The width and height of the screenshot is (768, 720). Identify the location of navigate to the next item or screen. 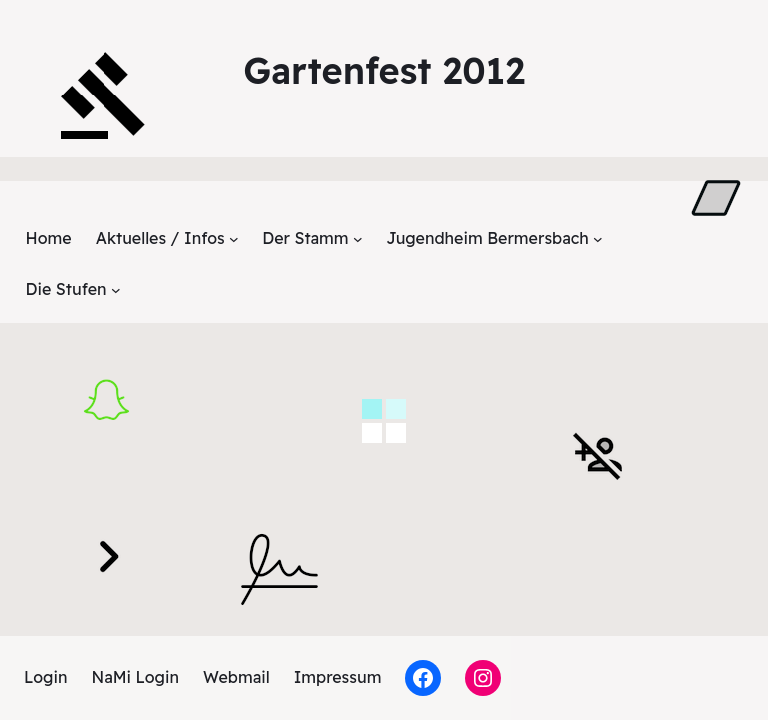
(108, 556).